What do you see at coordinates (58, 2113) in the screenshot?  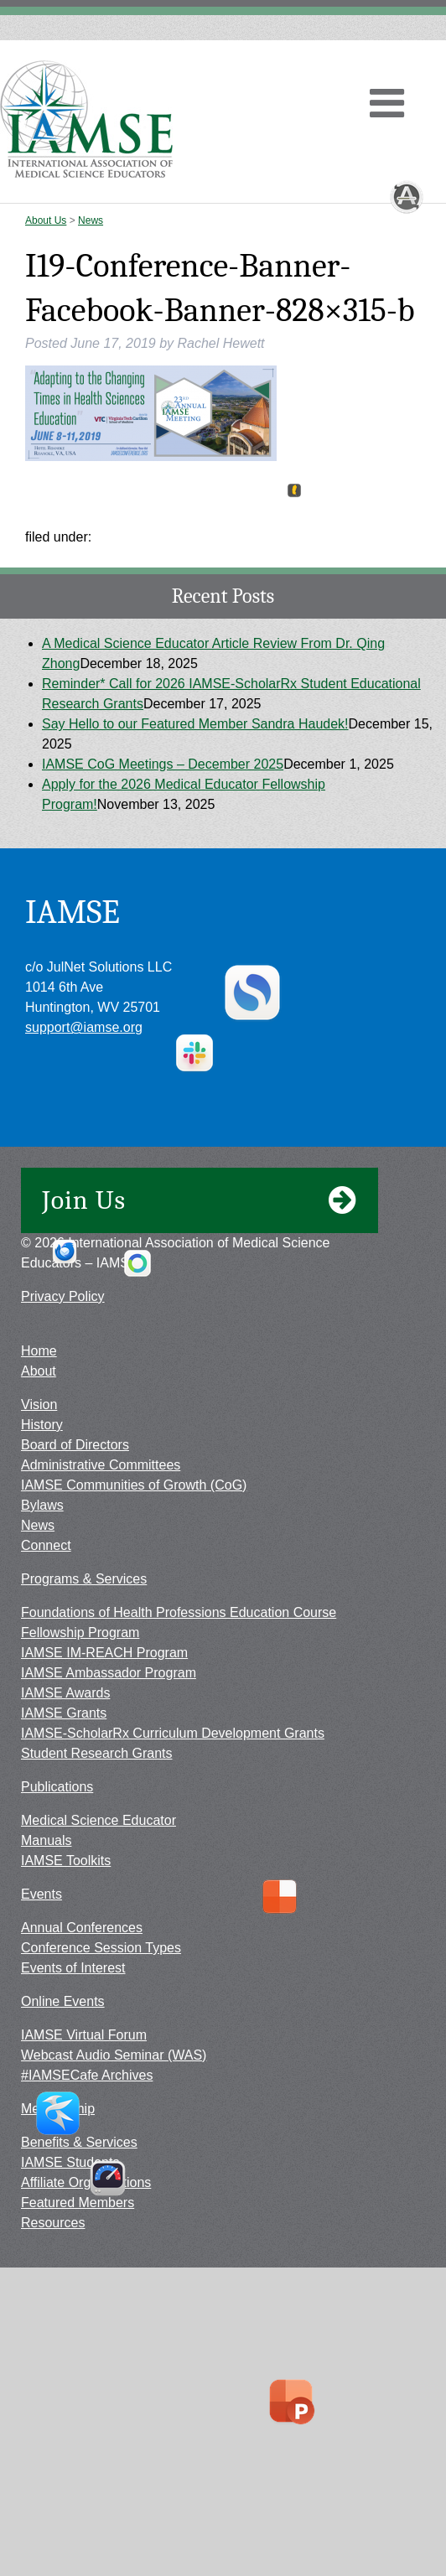 I see `open kate text editor` at bounding box center [58, 2113].